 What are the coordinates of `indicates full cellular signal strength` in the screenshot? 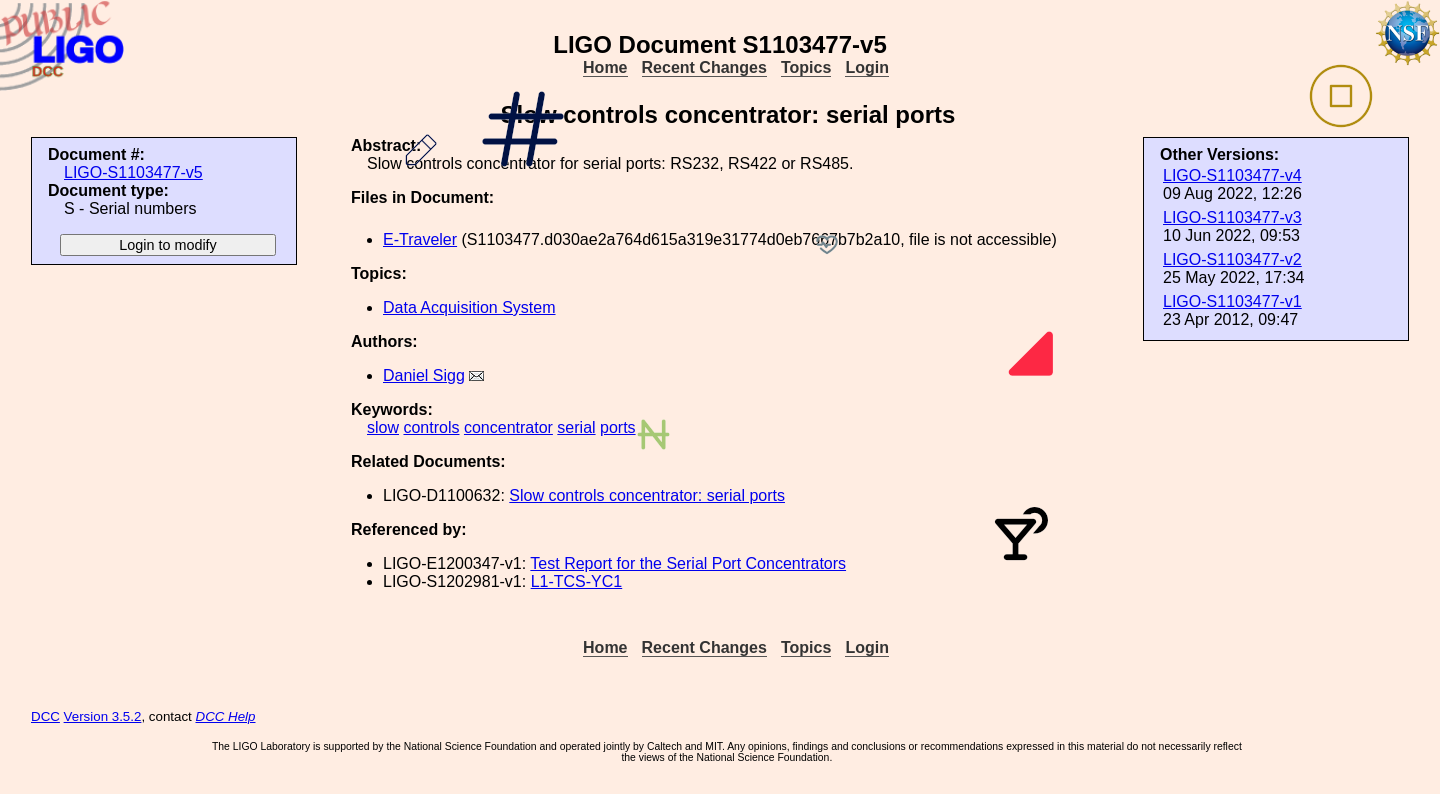 It's located at (1034, 355).